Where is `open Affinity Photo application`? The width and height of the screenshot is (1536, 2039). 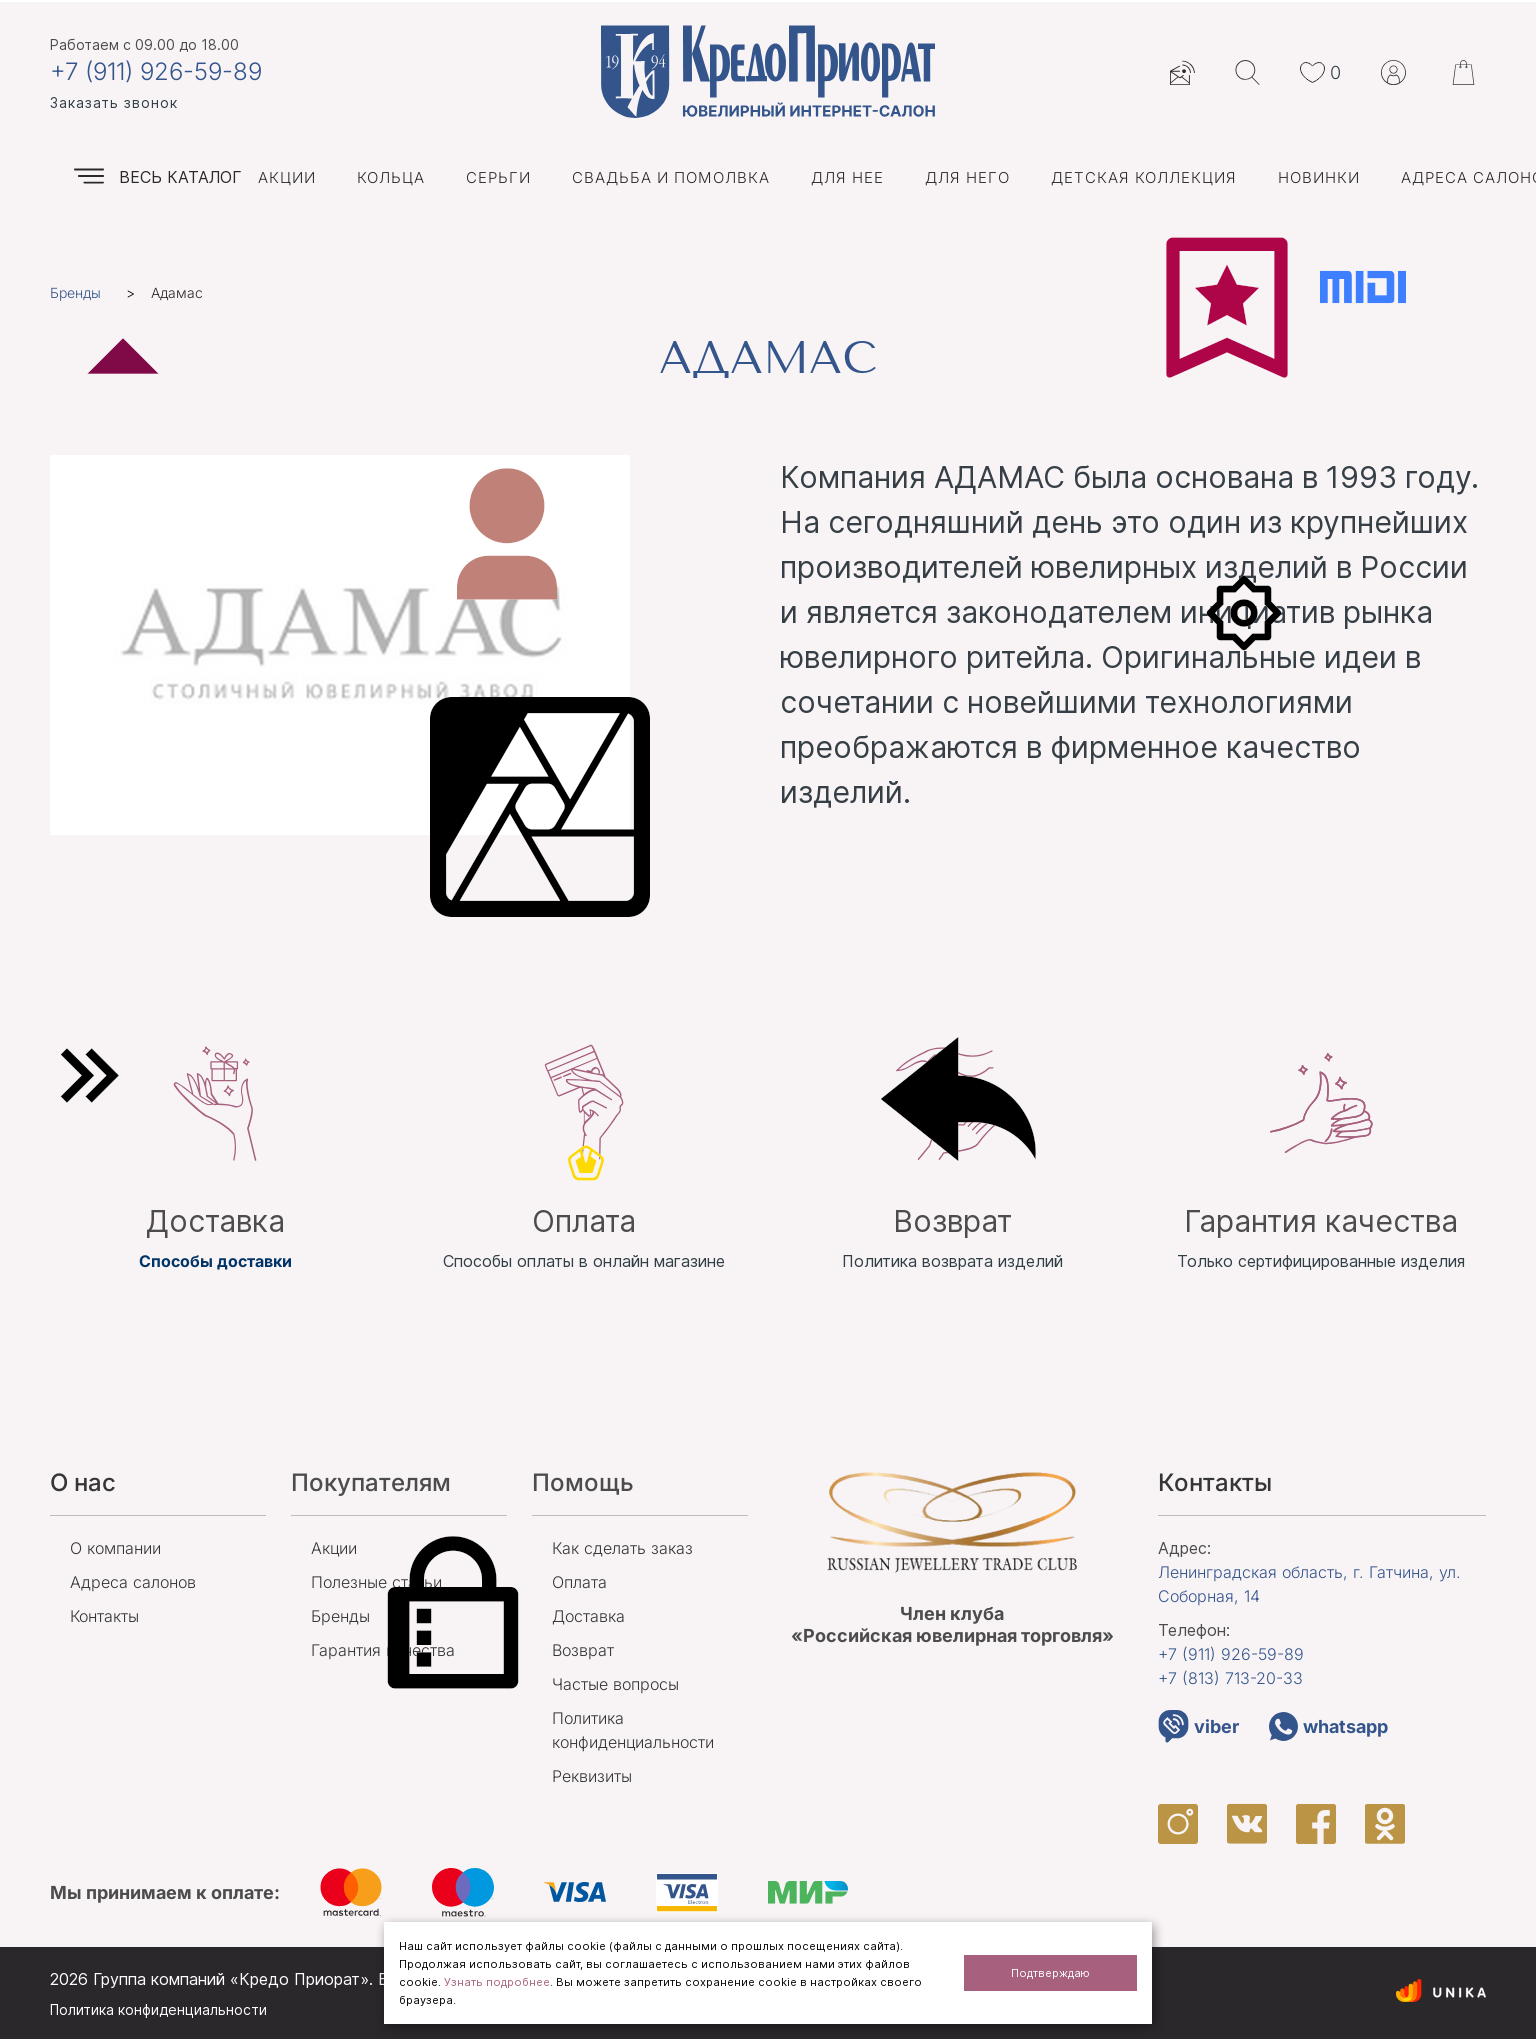 open Affinity Photo application is located at coordinates (540, 807).